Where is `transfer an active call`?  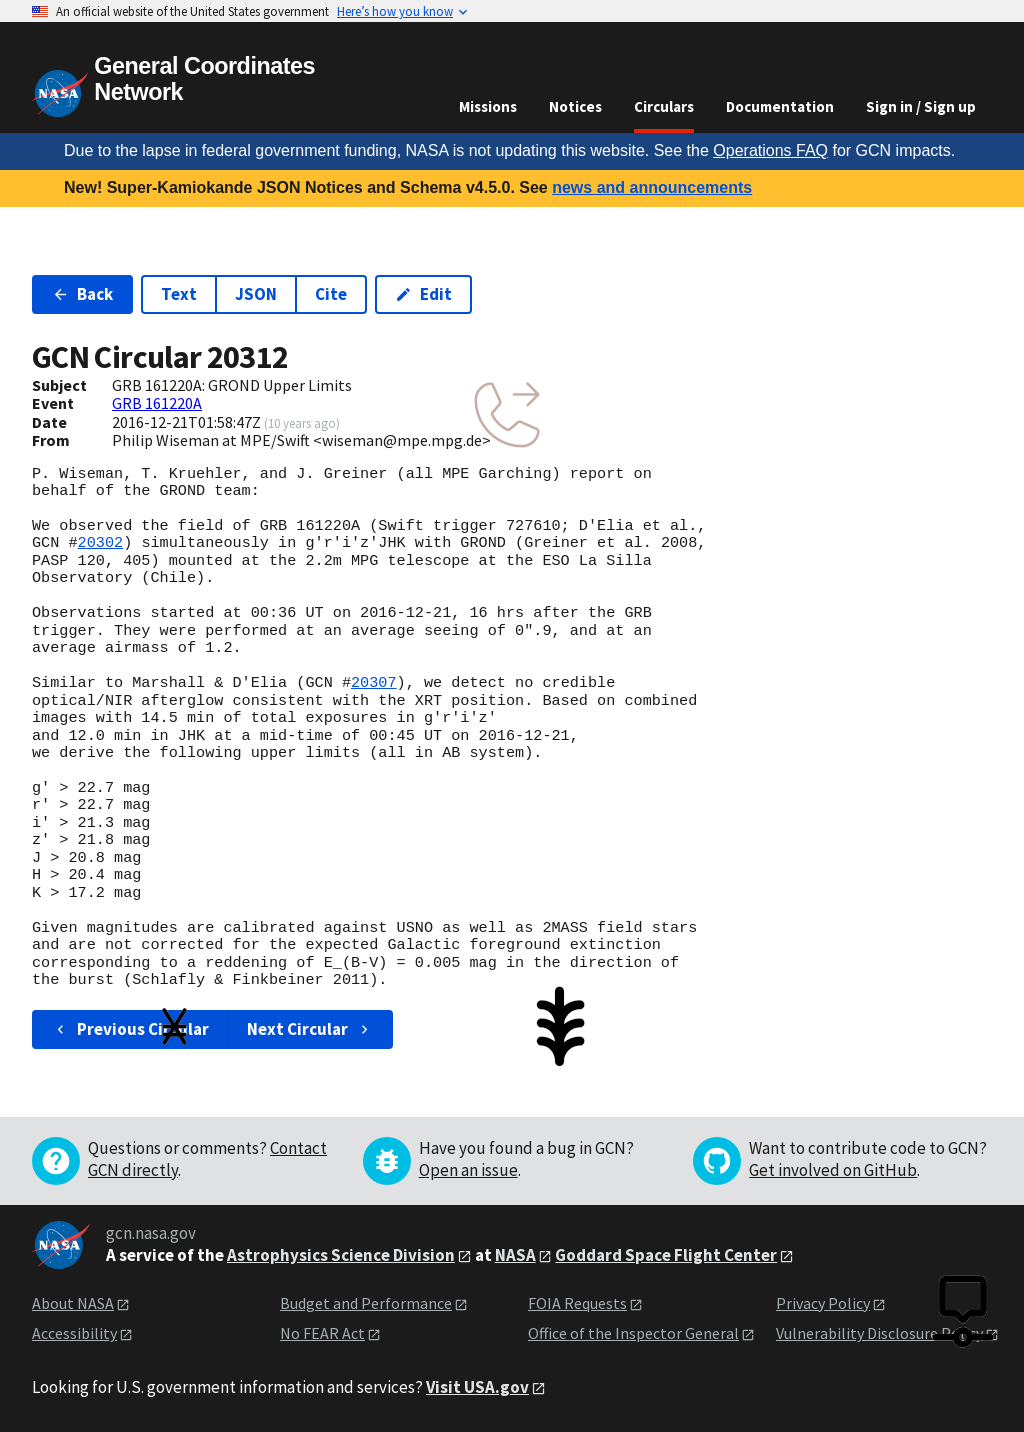
transfer an active call is located at coordinates (508, 413).